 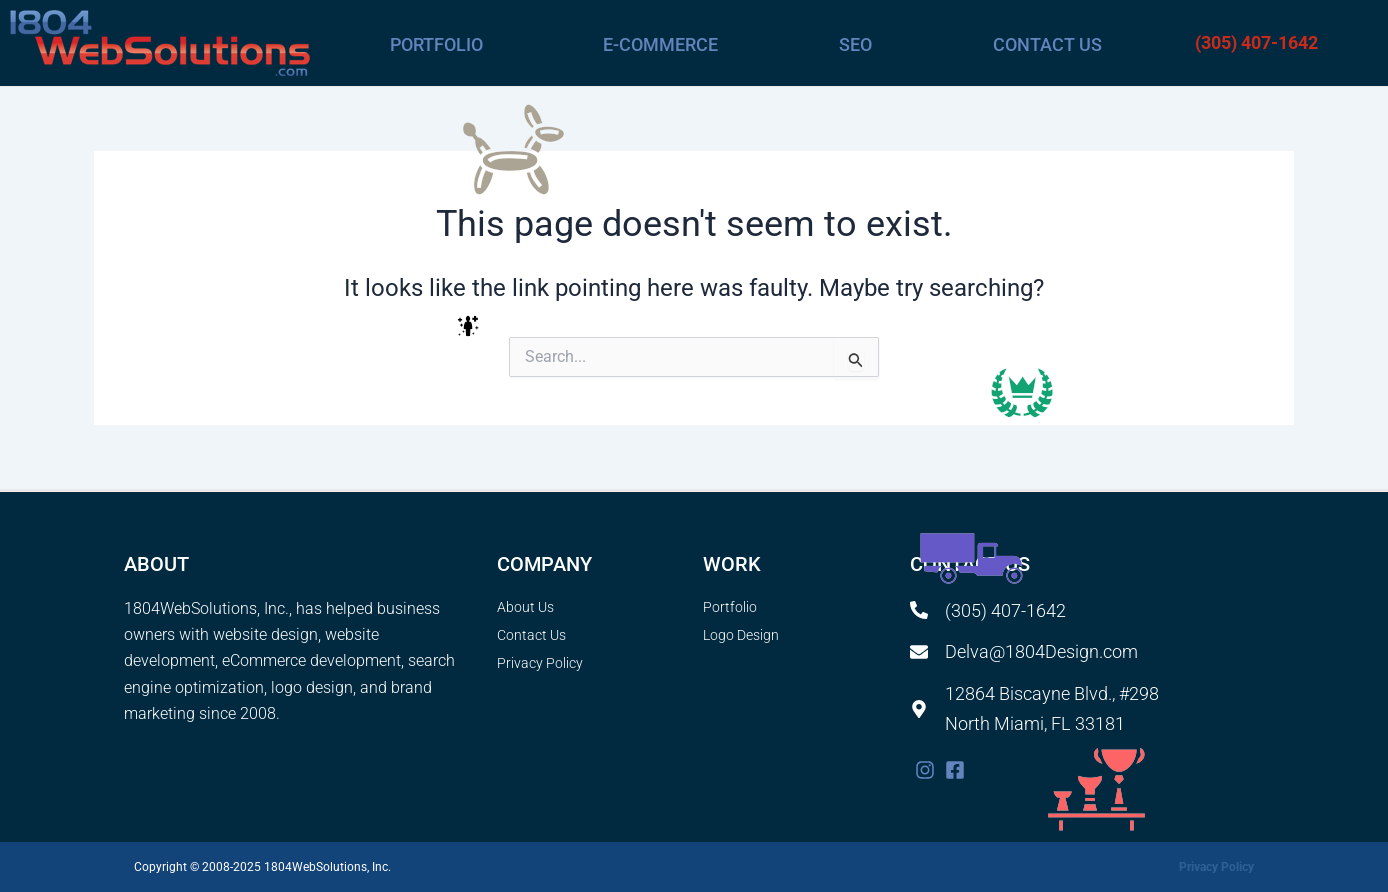 What do you see at coordinates (1096, 786) in the screenshot?
I see `view your achievements and awards` at bounding box center [1096, 786].